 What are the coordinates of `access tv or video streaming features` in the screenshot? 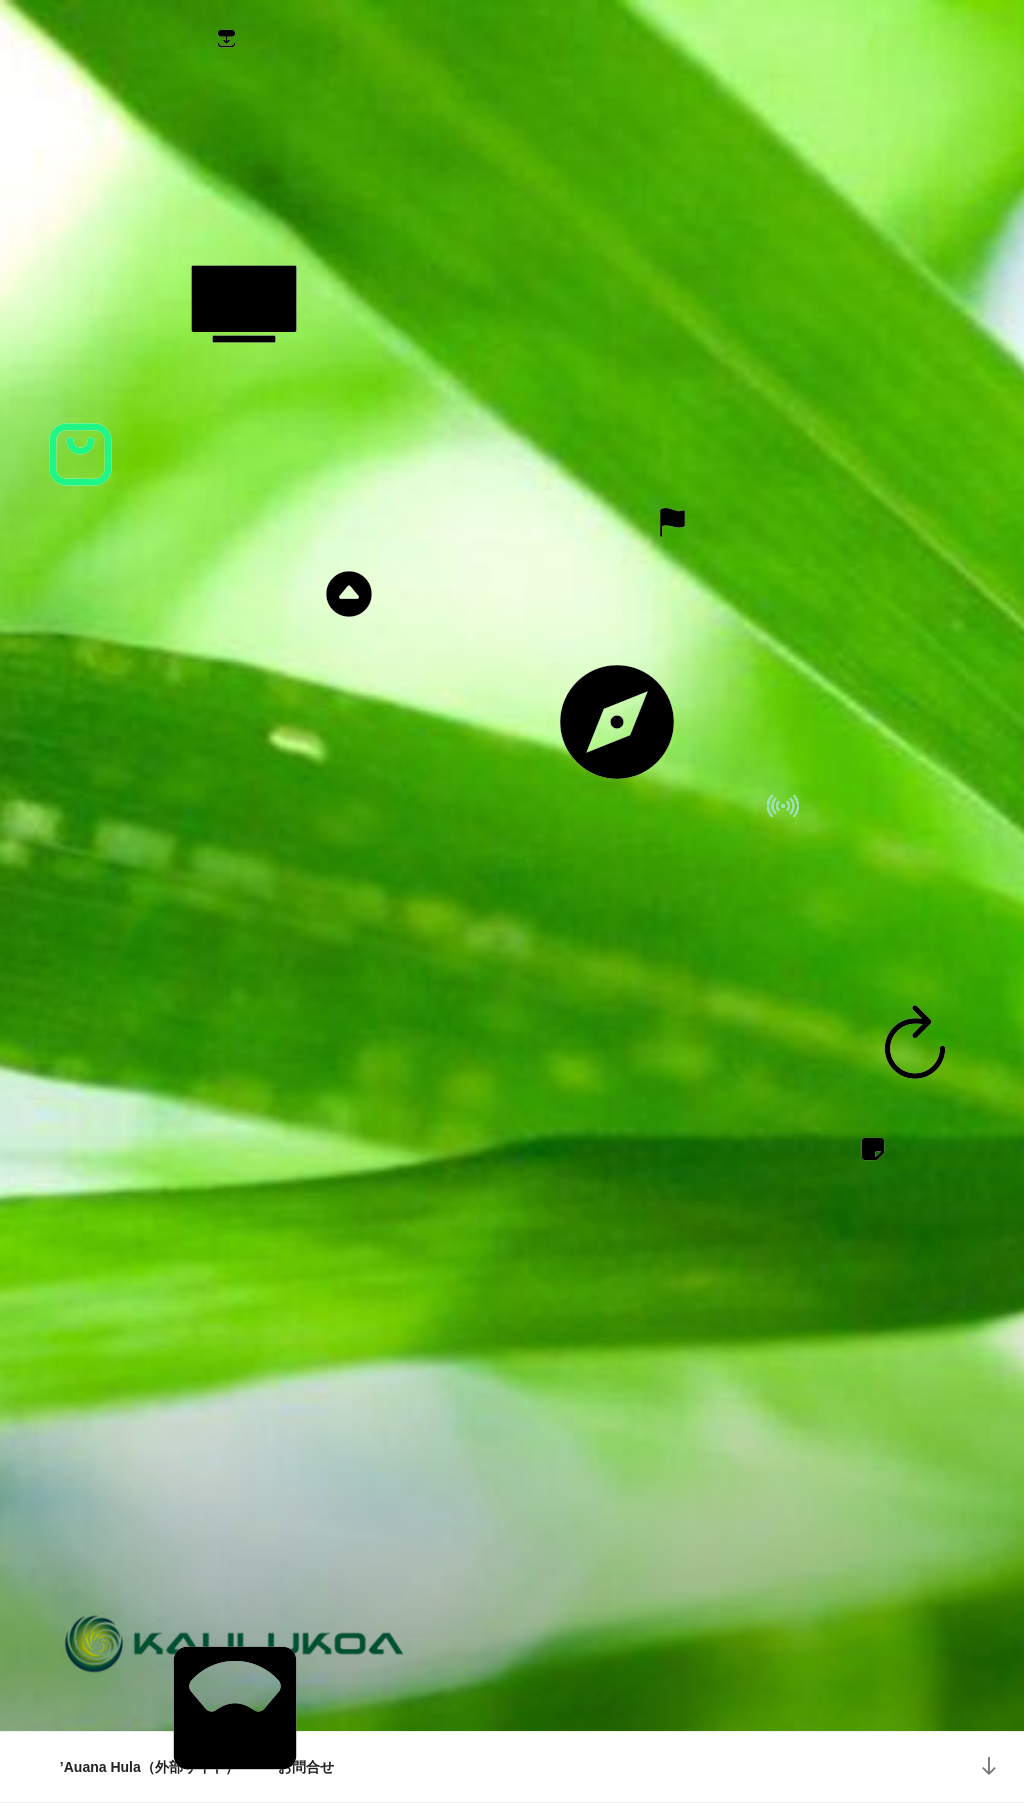 It's located at (244, 304).